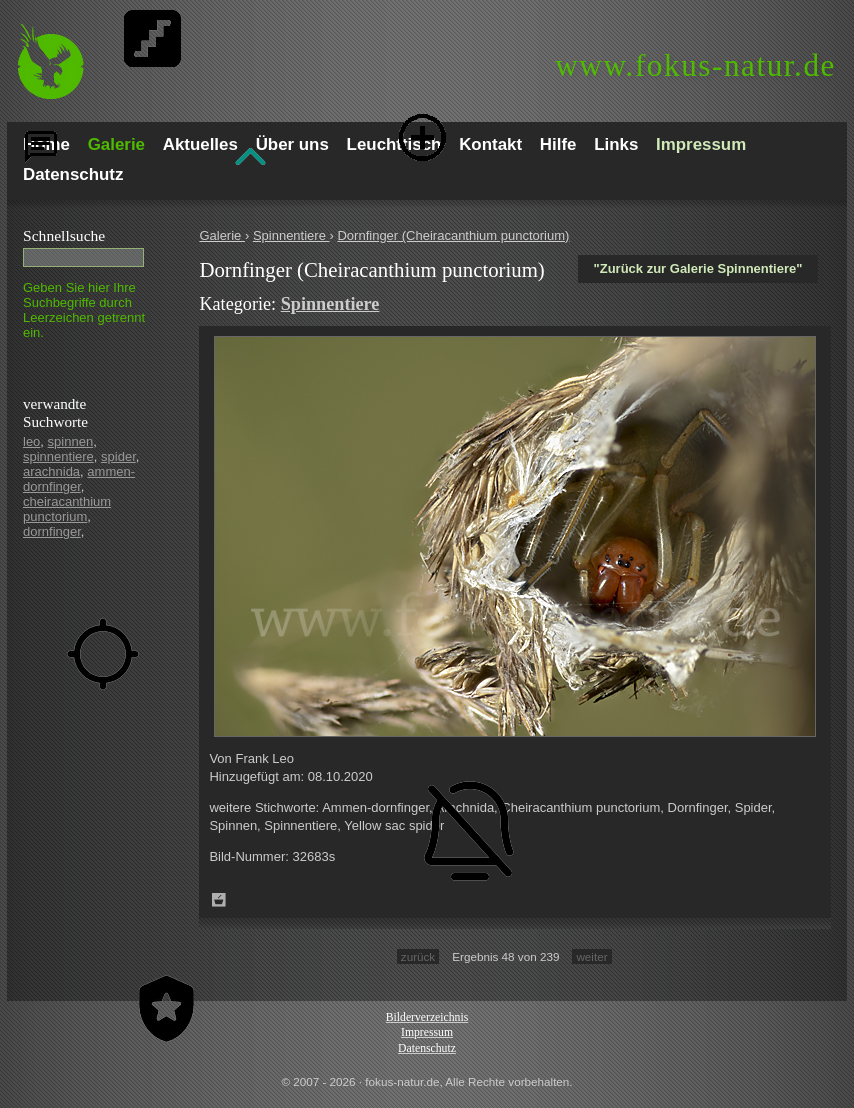 This screenshot has height=1108, width=854. What do you see at coordinates (152, 38) in the screenshot?
I see `indicates stairs or stairway access` at bounding box center [152, 38].